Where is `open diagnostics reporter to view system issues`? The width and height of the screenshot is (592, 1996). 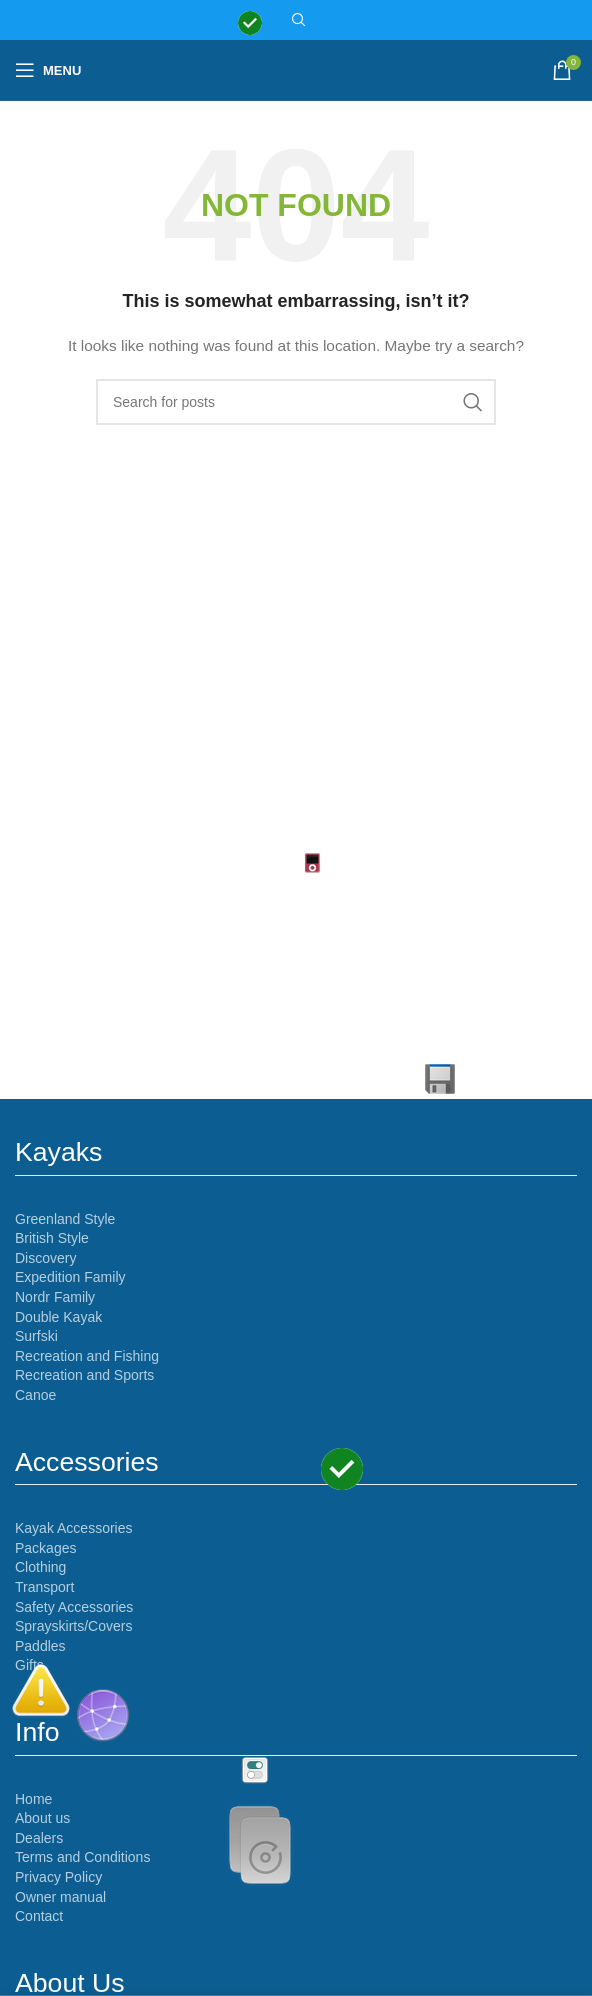 open diagnostics reporter to view system issues is located at coordinates (41, 1690).